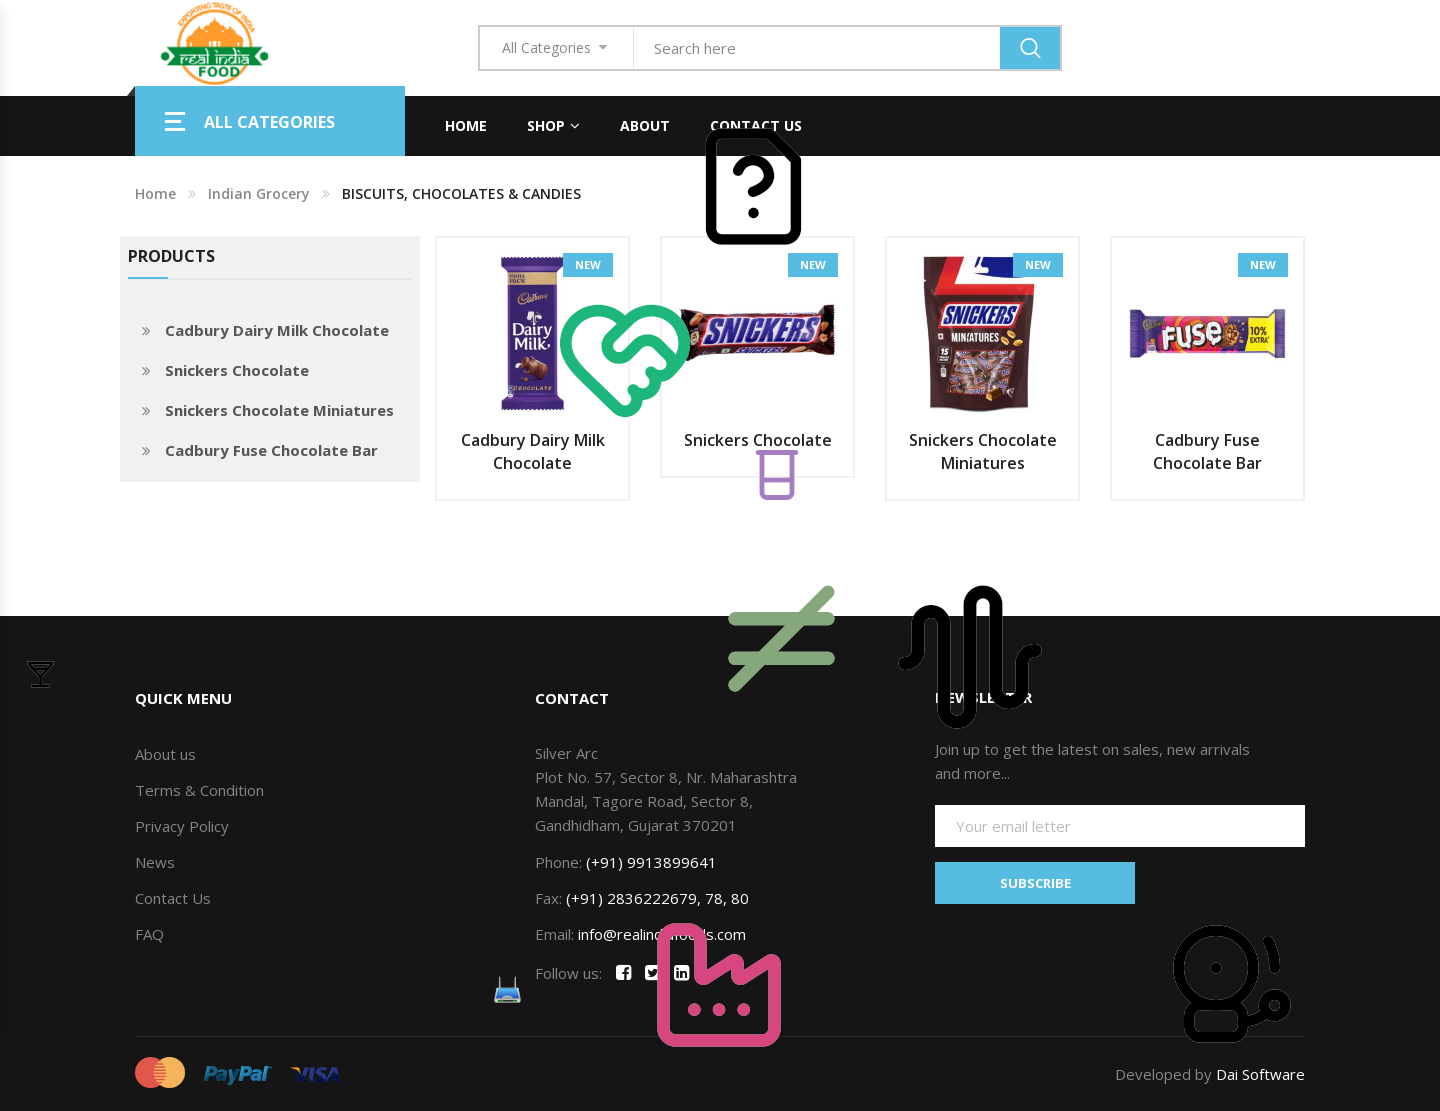 The image size is (1440, 1111). Describe the element at coordinates (40, 674) in the screenshot. I see `find nearby bars or nightlife` at that location.